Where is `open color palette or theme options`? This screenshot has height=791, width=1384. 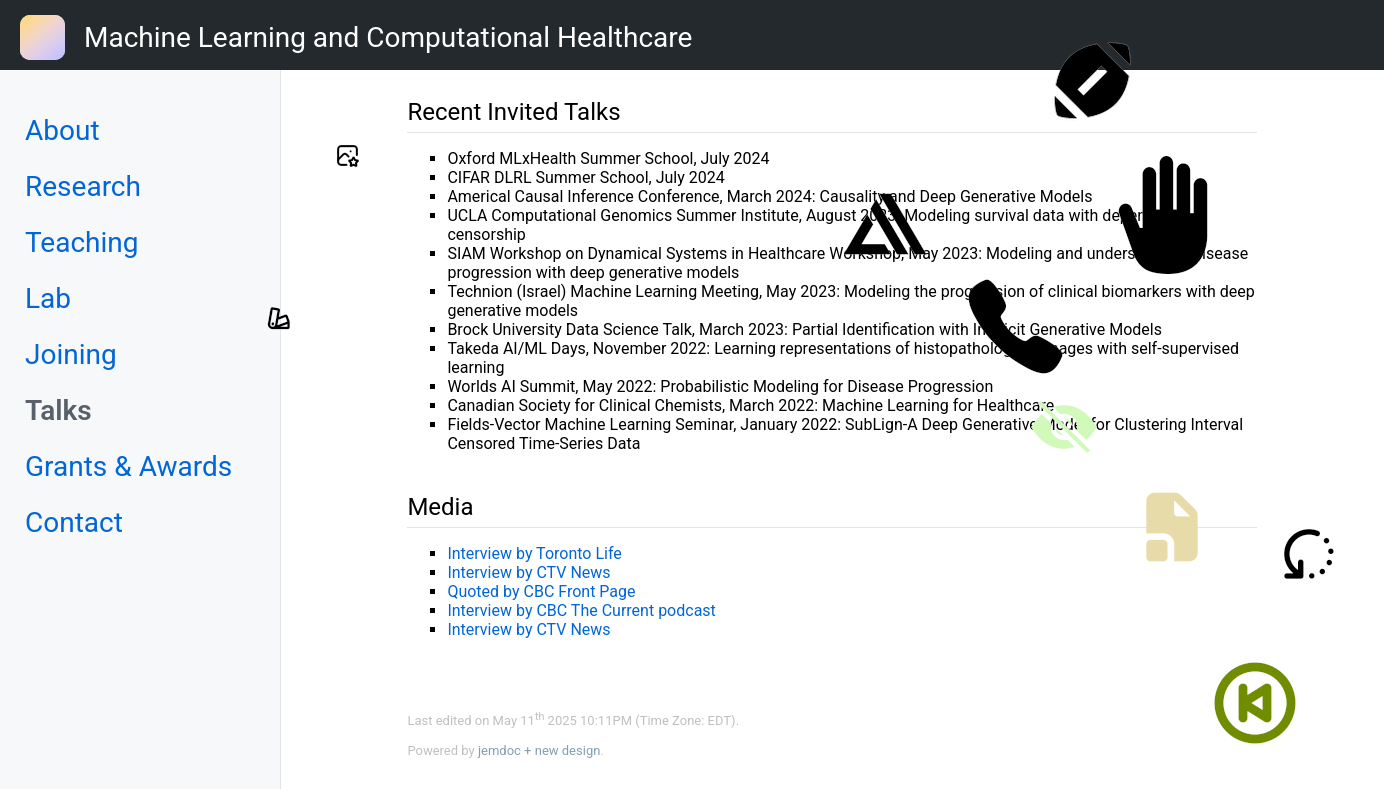 open color palette or theme options is located at coordinates (278, 319).